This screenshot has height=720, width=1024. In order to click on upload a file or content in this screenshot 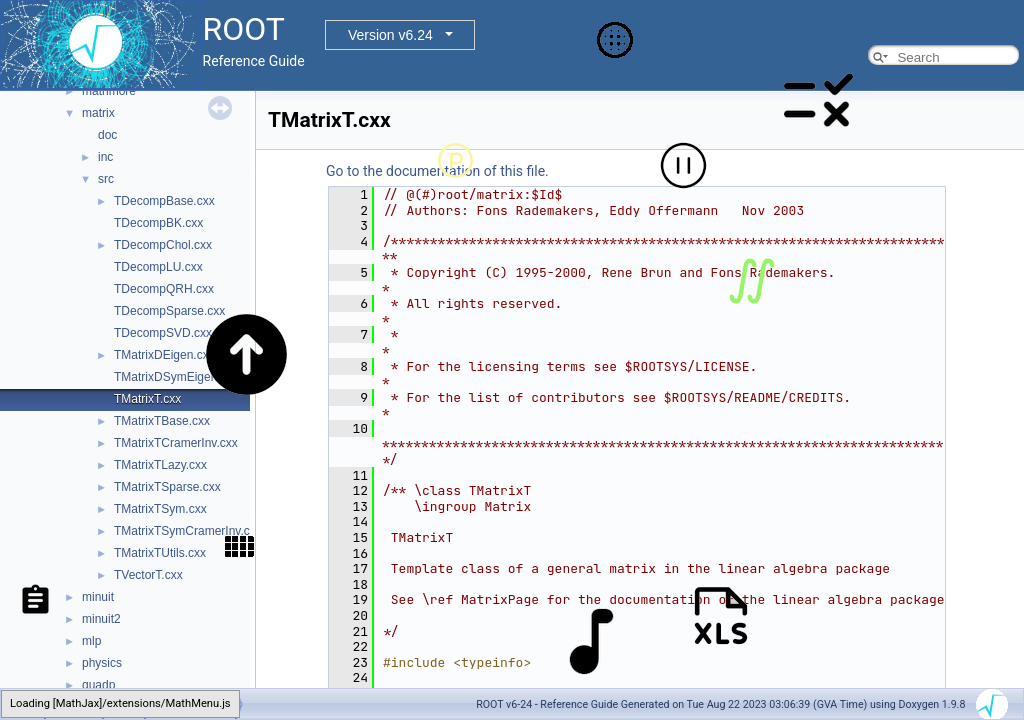, I will do `click(246, 354)`.